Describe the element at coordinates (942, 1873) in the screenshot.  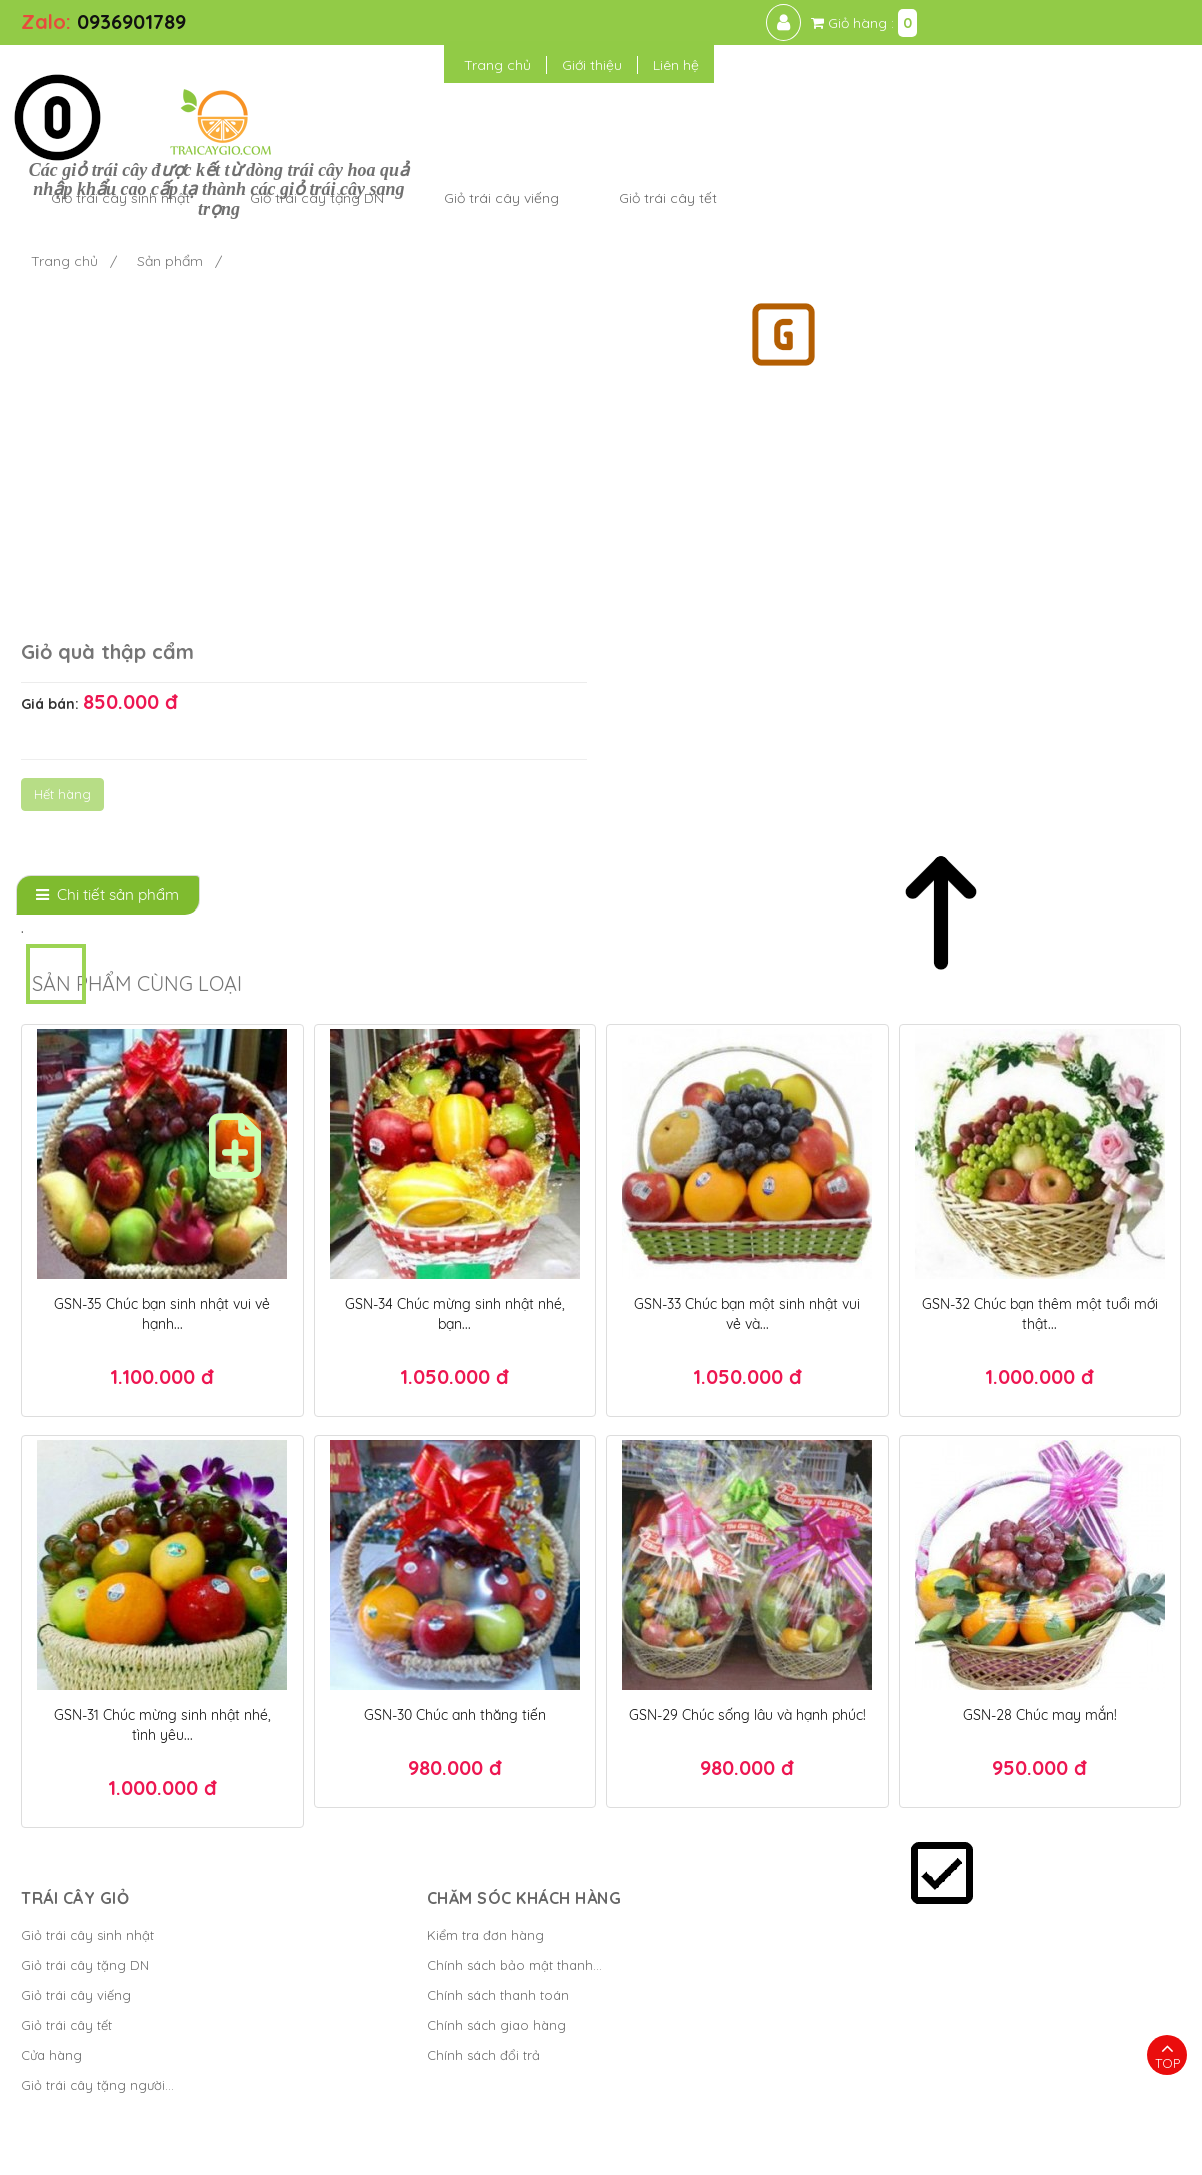
I see `select or confirm an option` at that location.